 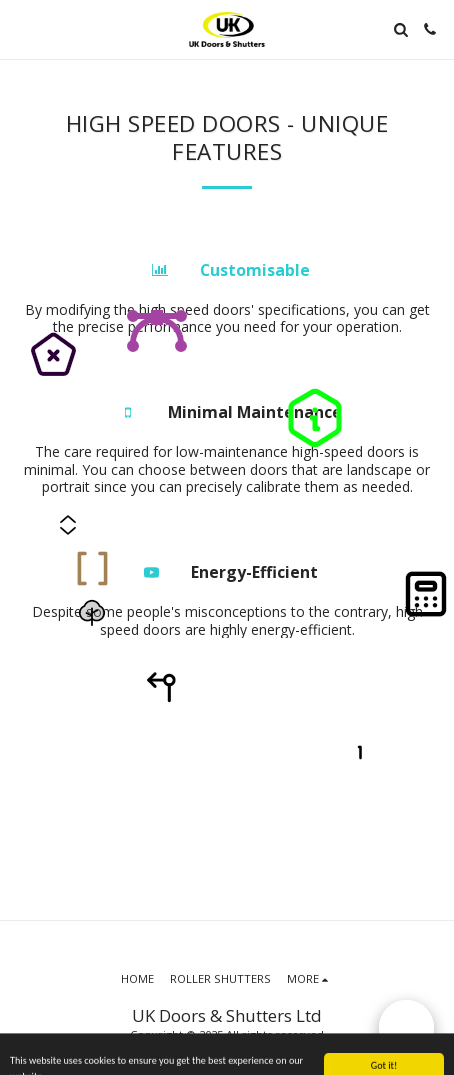 I want to click on expand or collapse a dropdown menu, so click(x=68, y=525).